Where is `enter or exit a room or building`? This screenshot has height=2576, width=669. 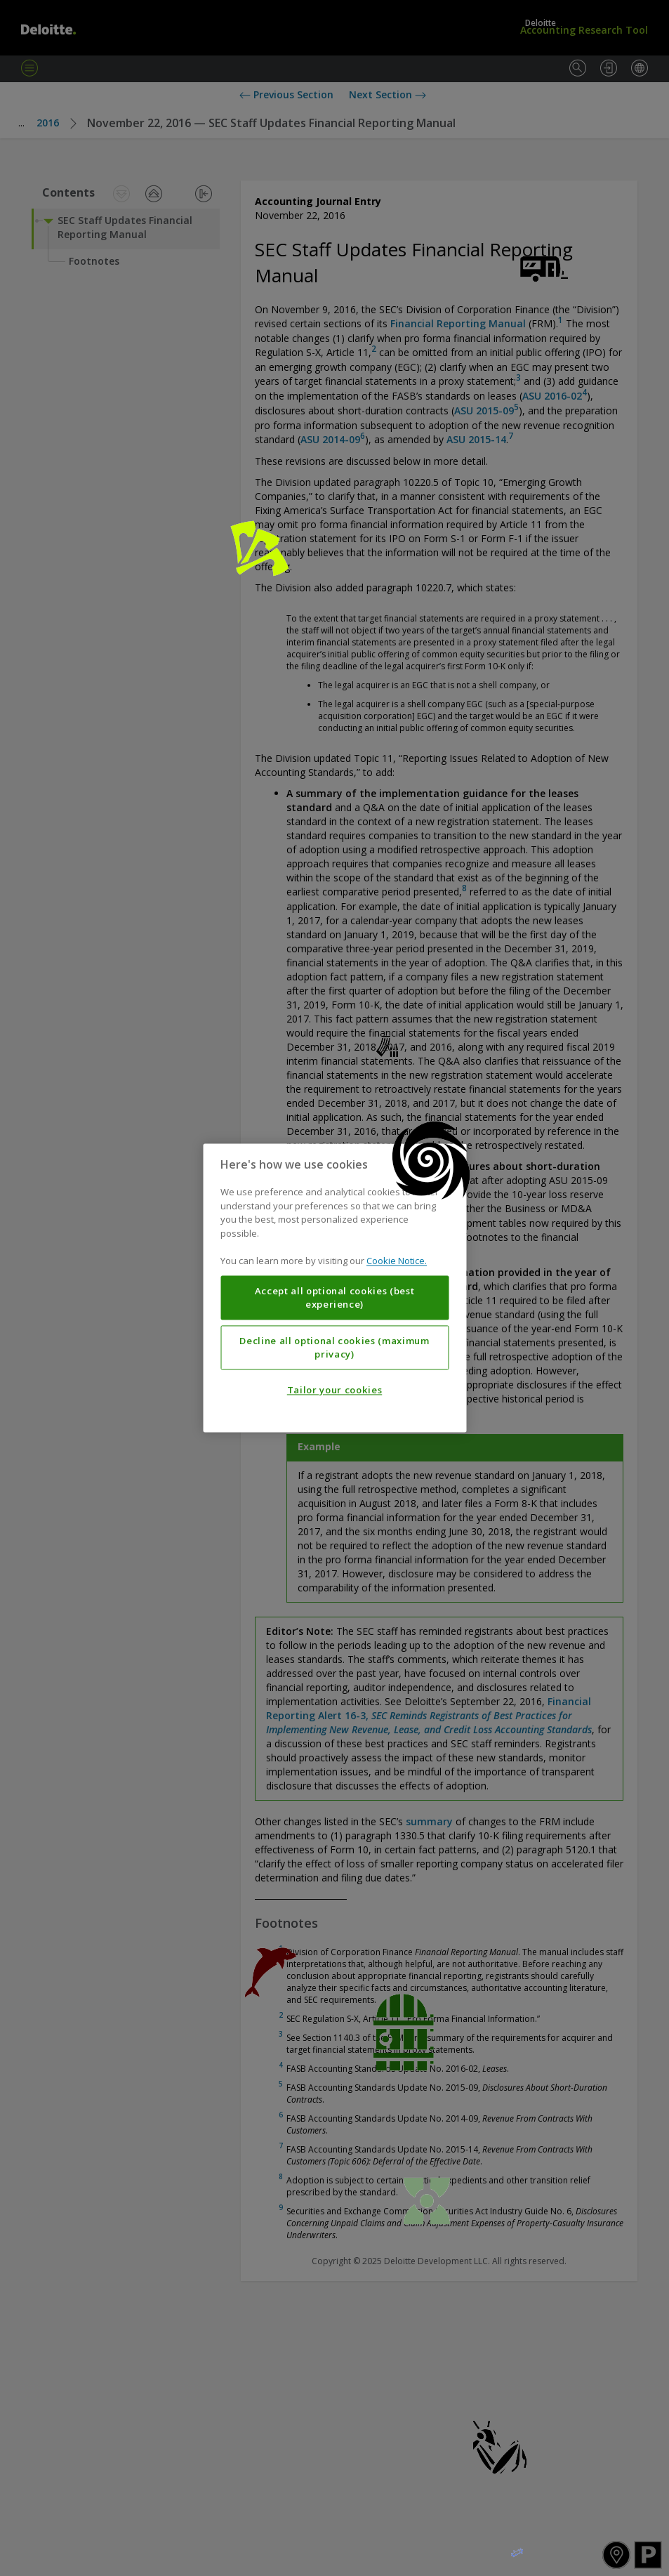 enter or exit a room or building is located at coordinates (401, 2032).